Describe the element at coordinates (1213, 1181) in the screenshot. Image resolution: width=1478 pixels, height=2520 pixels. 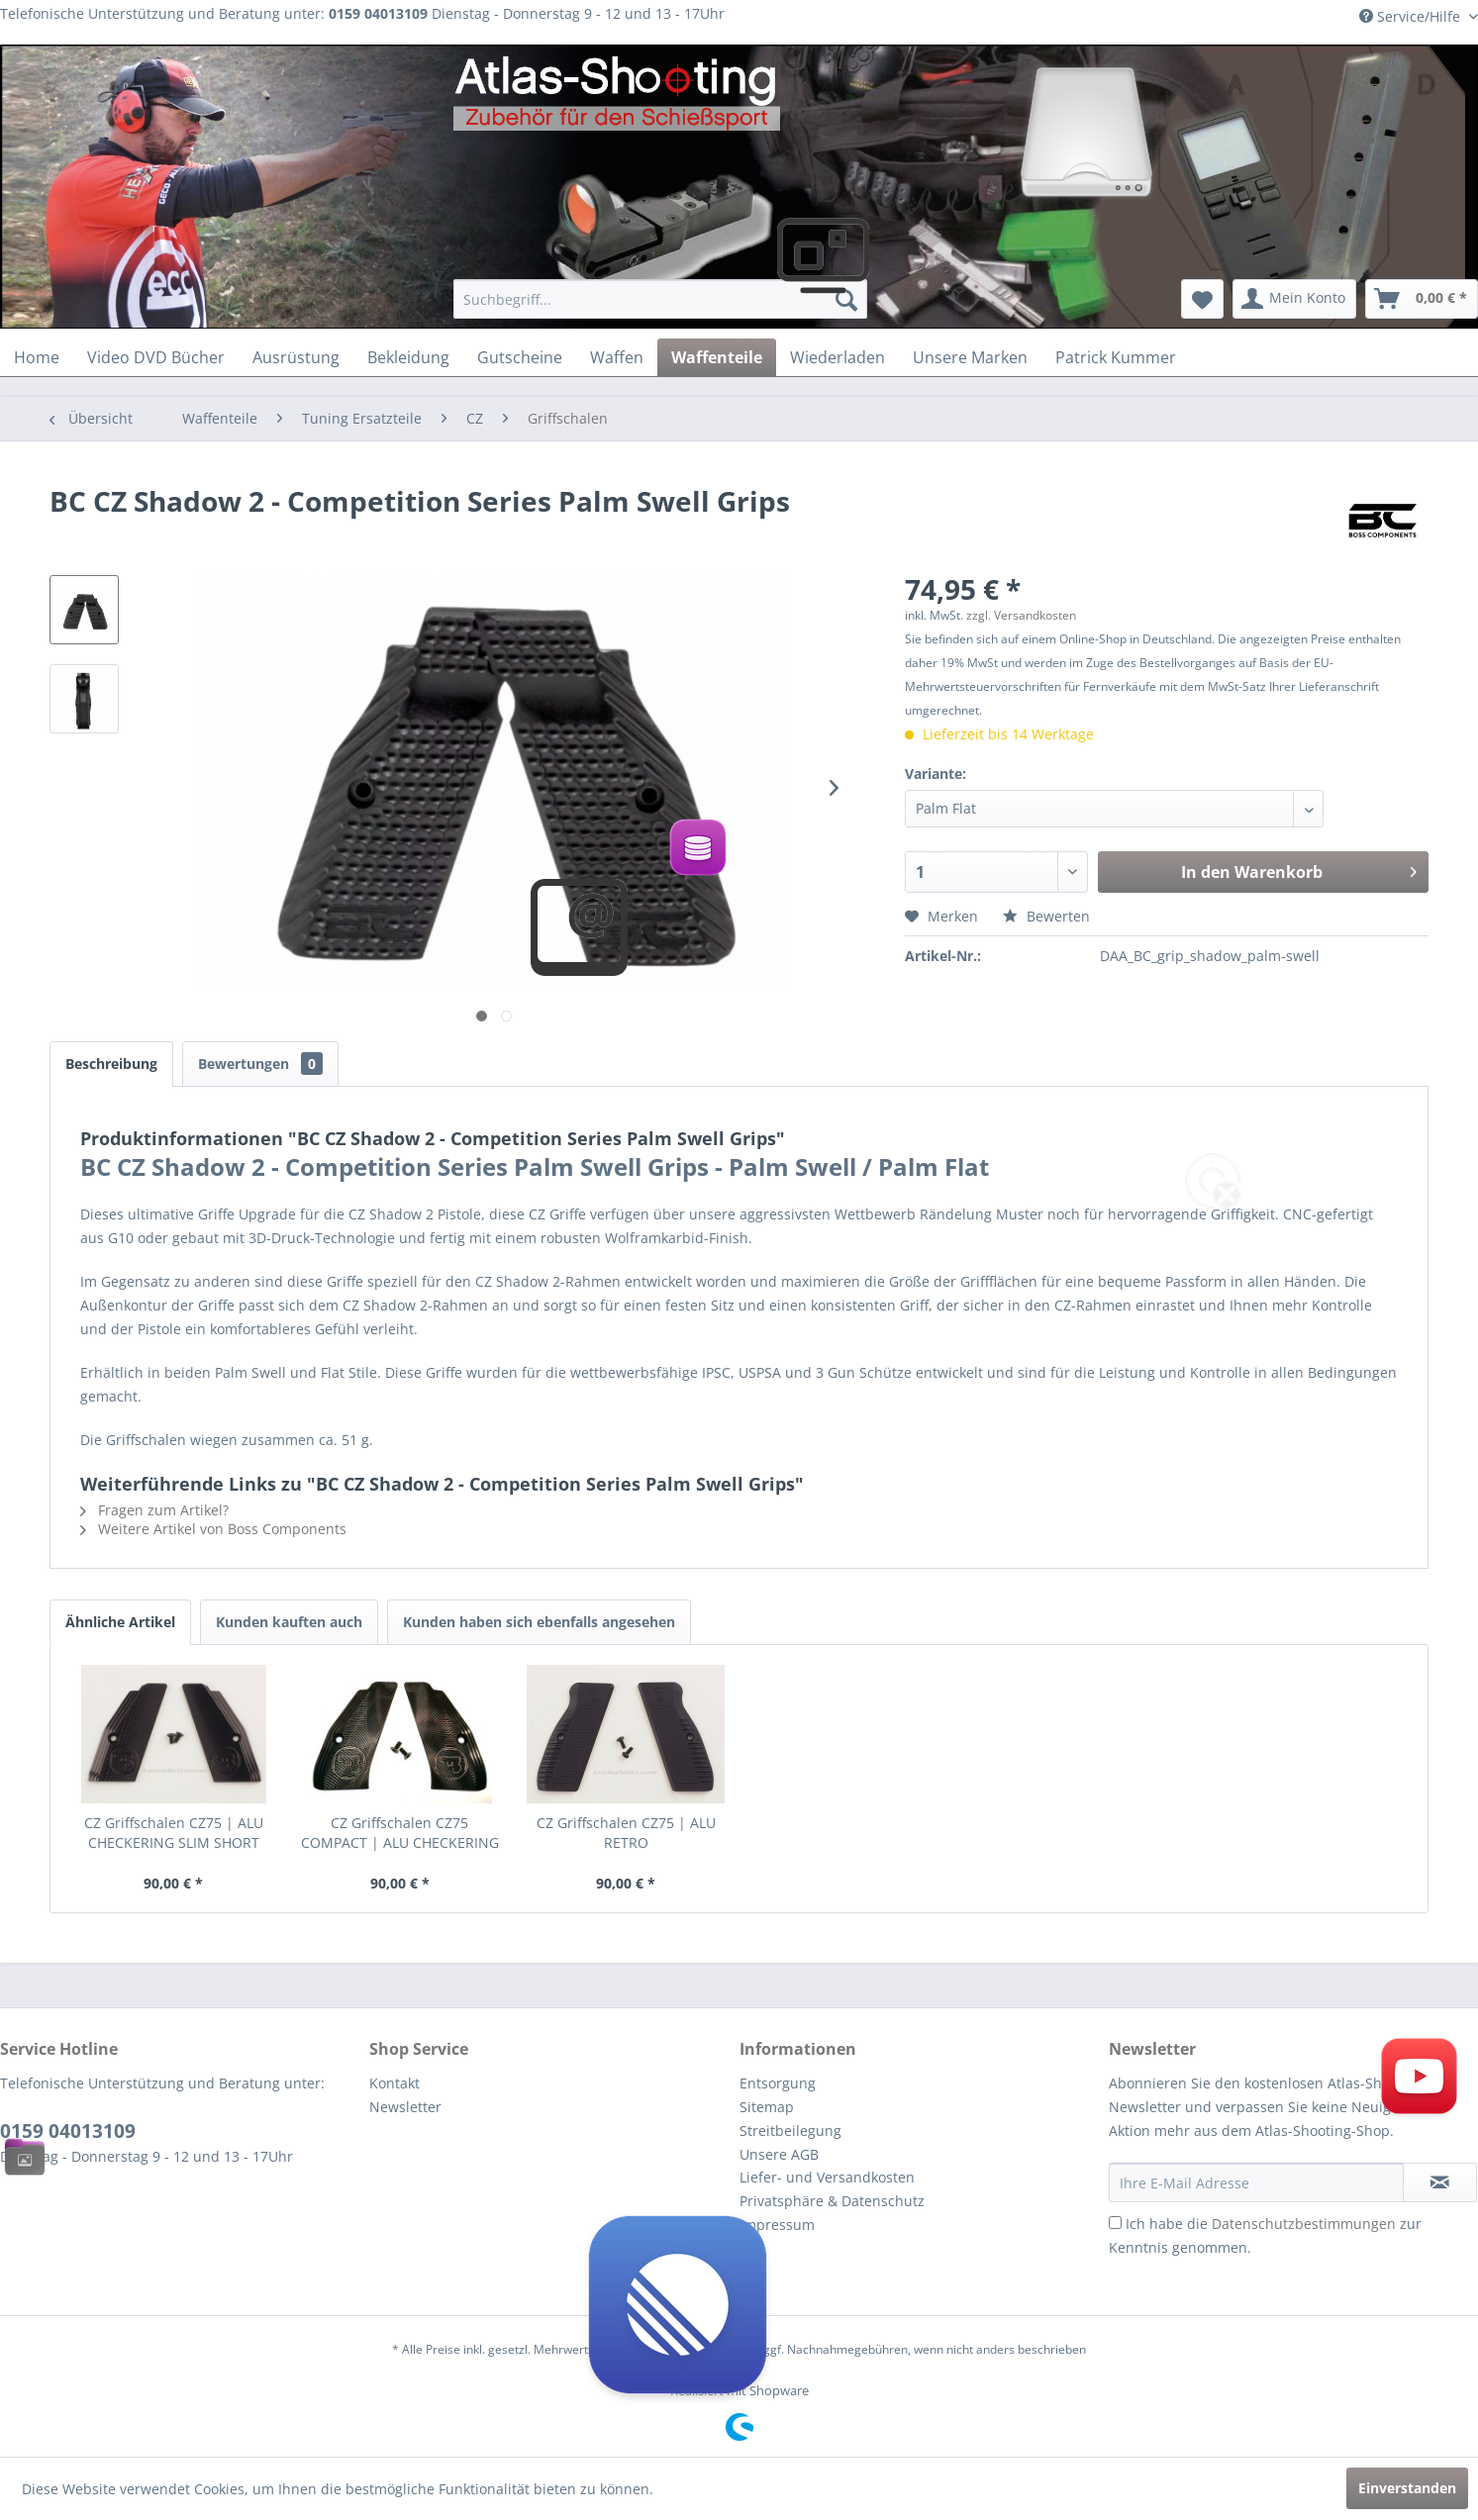
I see `camera is currently disabled or blocked` at that location.